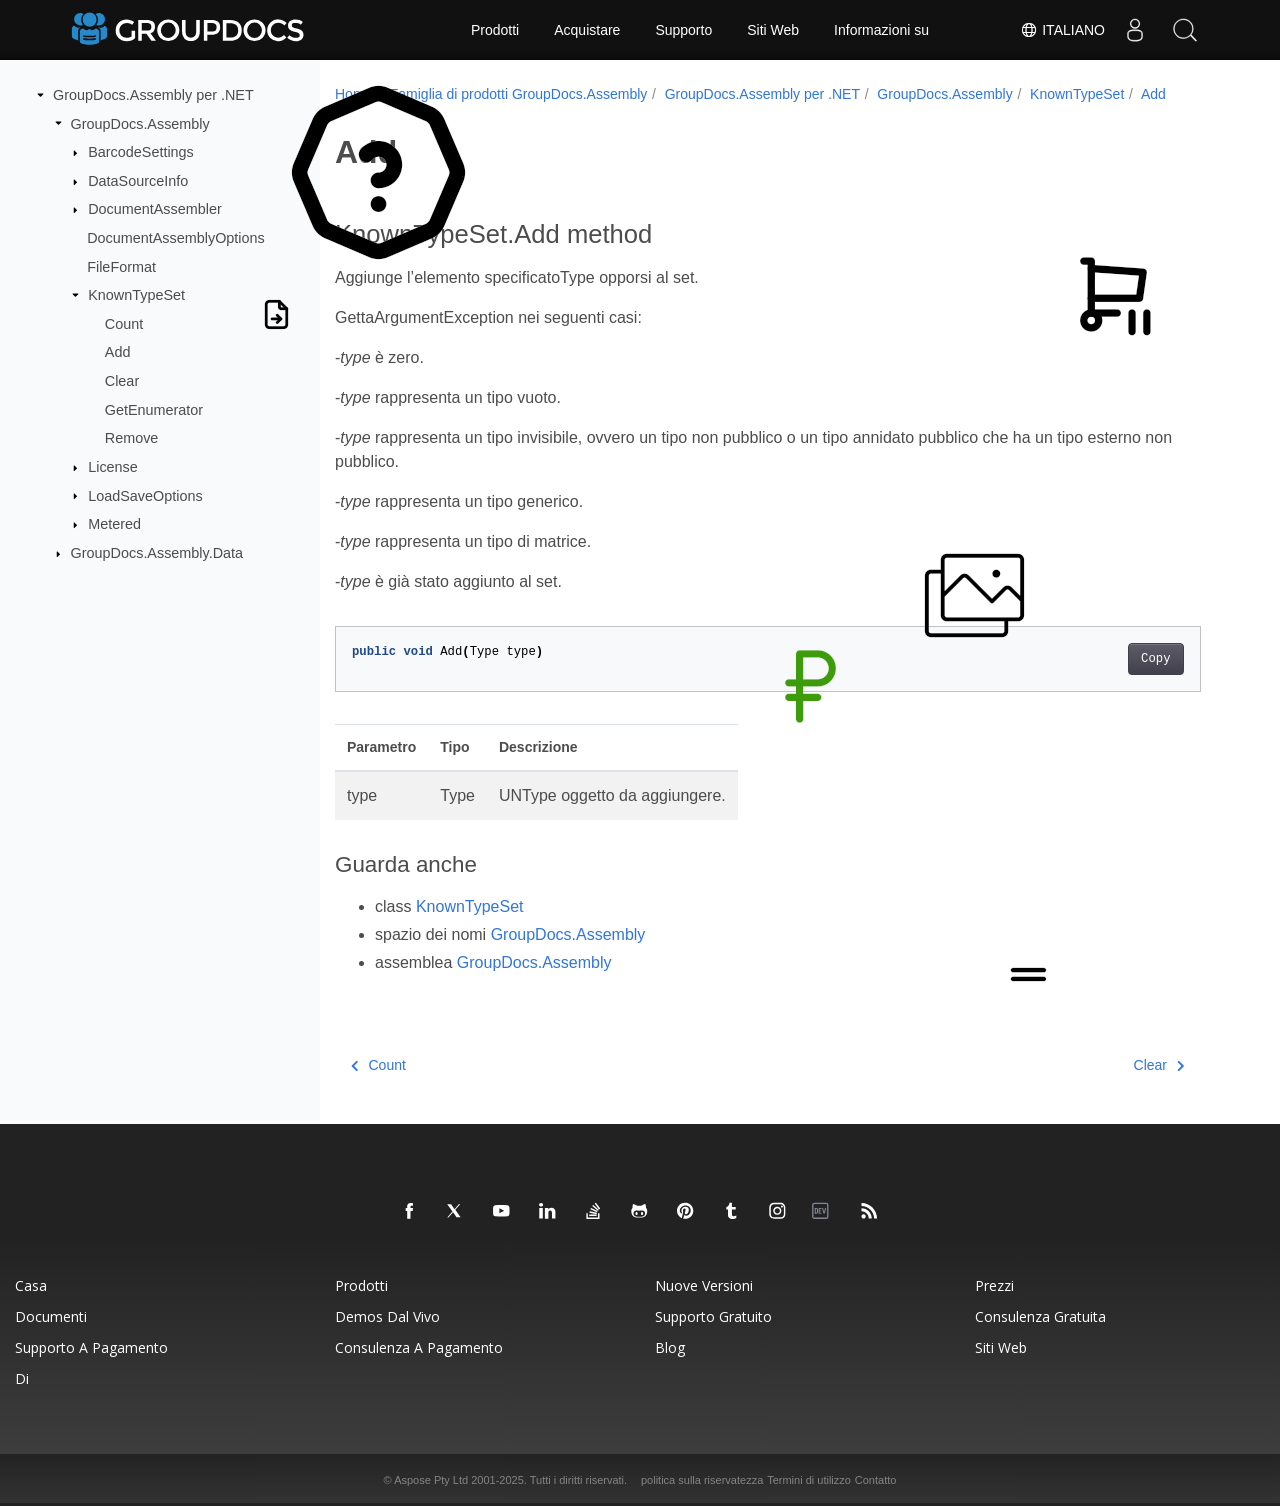 The image size is (1280, 1506). I want to click on drag to reorder items in a list, so click(1028, 974).